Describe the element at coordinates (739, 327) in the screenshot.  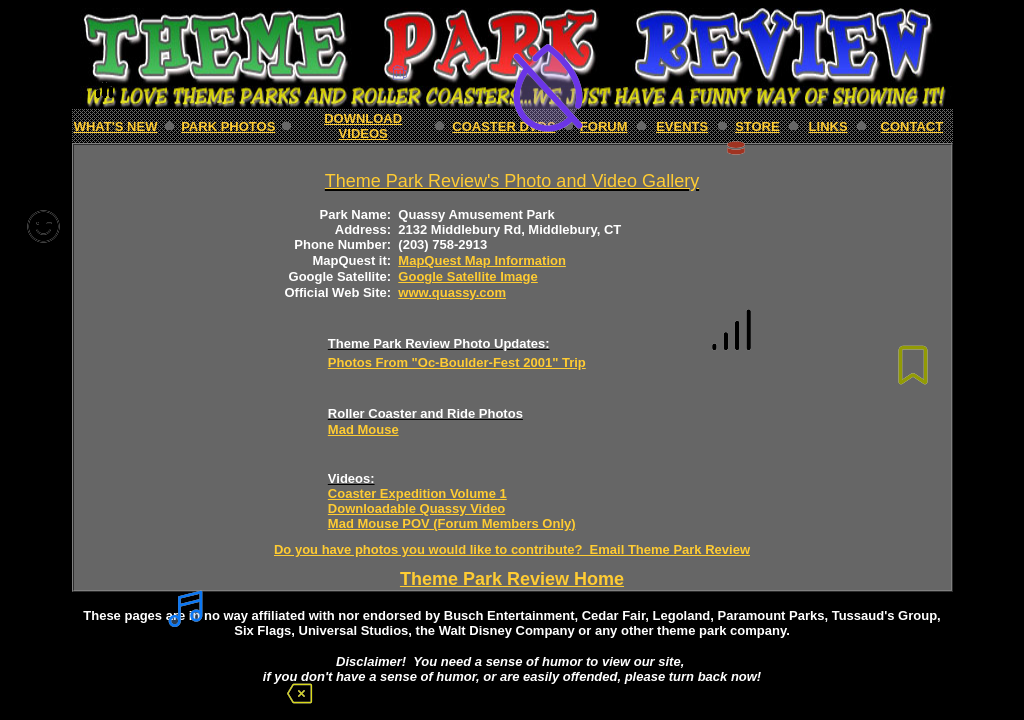
I see `indicates strong cellular network connection` at that location.